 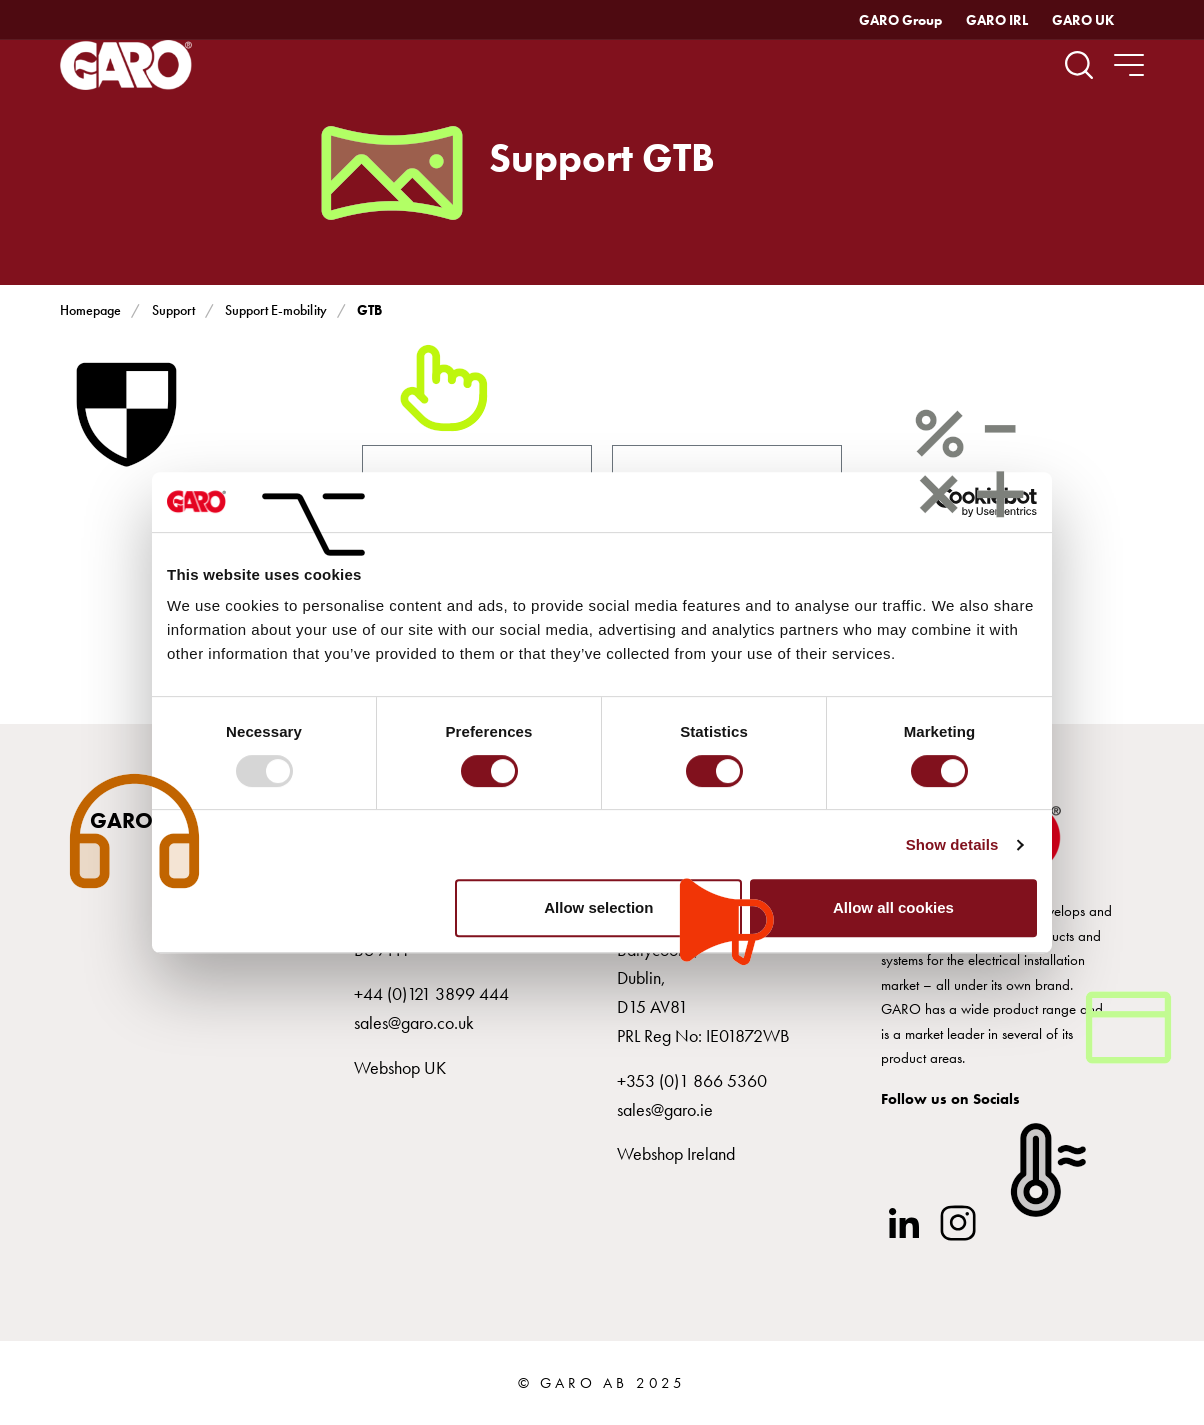 I want to click on indicates high temperature or heat warning, so click(x=1039, y=1170).